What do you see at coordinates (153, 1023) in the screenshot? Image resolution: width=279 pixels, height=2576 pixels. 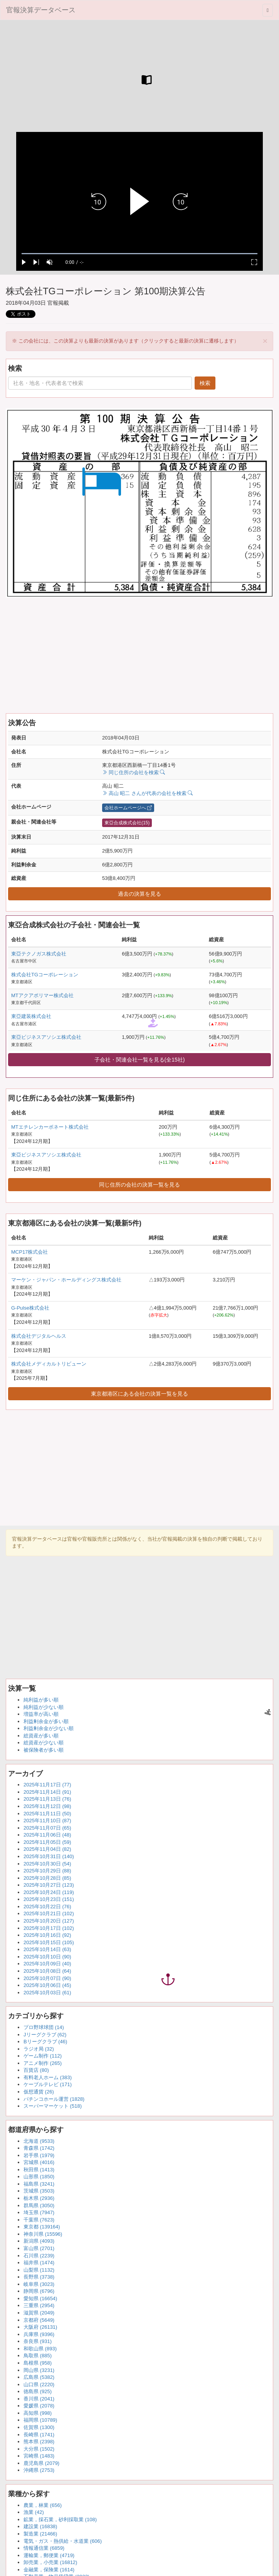 I see `access medical or healthcare services` at bounding box center [153, 1023].